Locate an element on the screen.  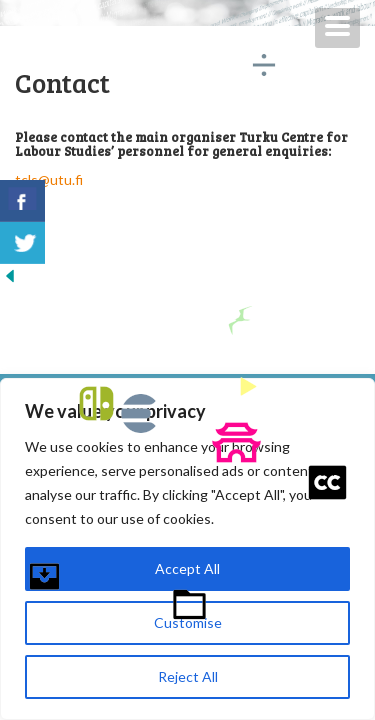
import files or data into the application is located at coordinates (44, 576).